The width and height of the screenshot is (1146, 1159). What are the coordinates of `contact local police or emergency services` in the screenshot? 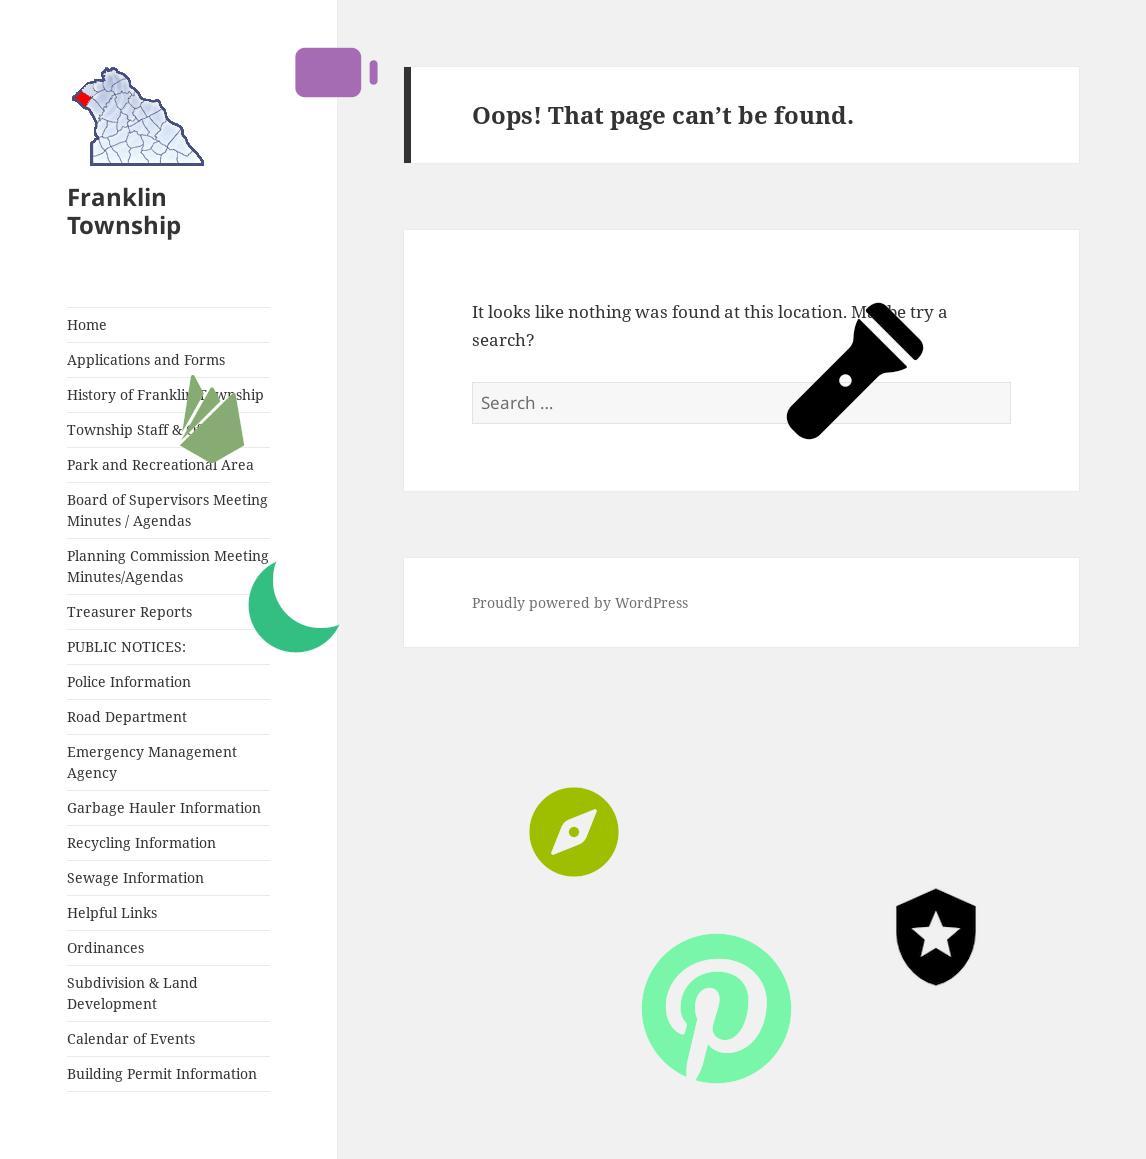 It's located at (936, 937).